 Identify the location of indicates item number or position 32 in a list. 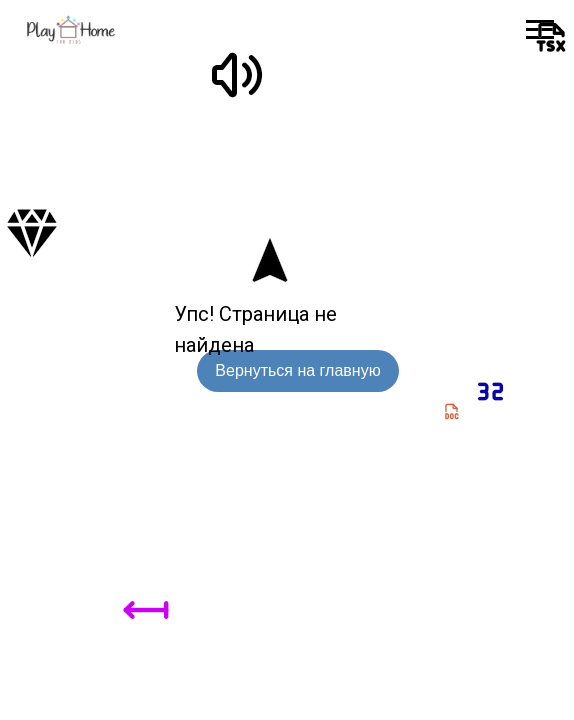
(490, 391).